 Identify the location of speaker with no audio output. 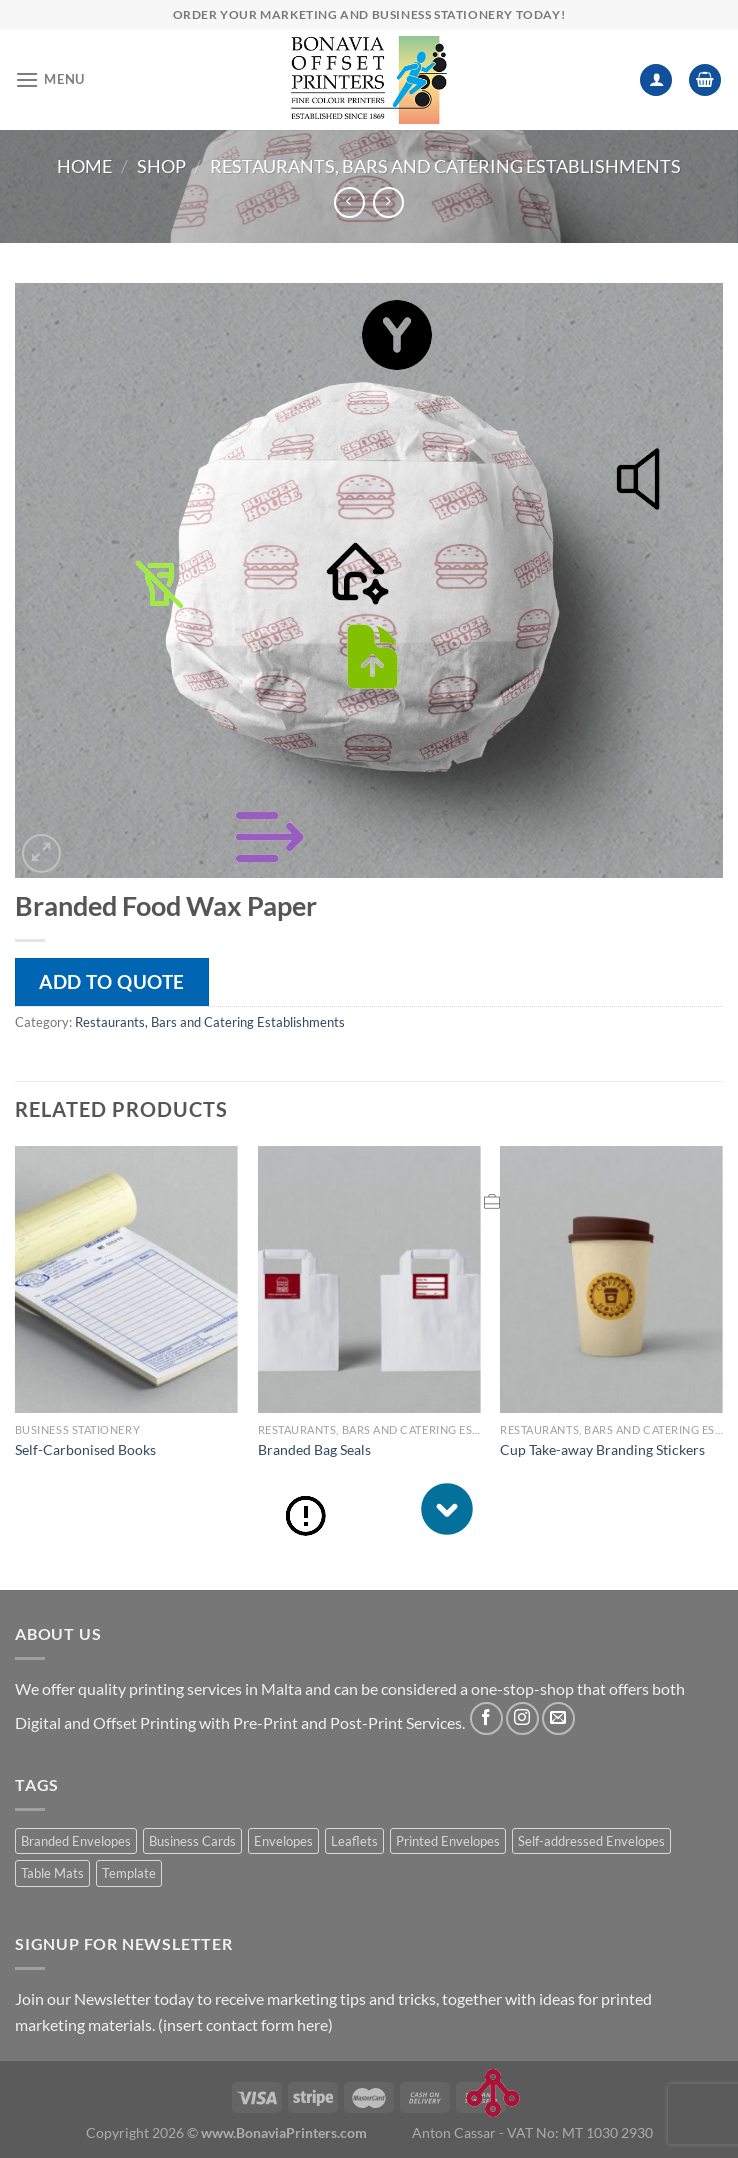
(650, 479).